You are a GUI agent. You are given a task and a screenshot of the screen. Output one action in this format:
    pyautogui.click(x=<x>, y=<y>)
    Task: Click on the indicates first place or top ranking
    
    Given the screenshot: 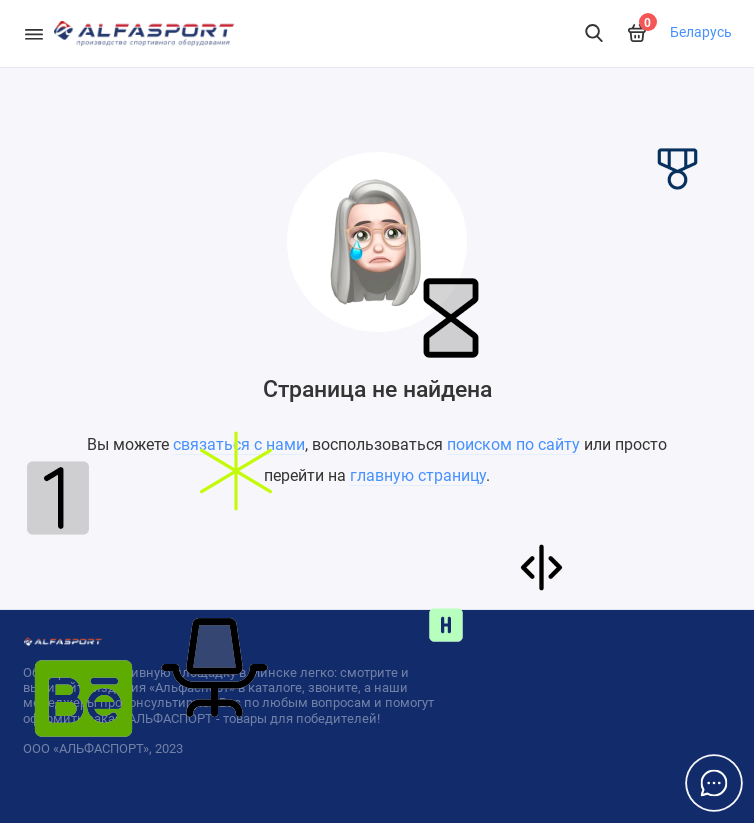 What is the action you would take?
    pyautogui.click(x=58, y=498)
    